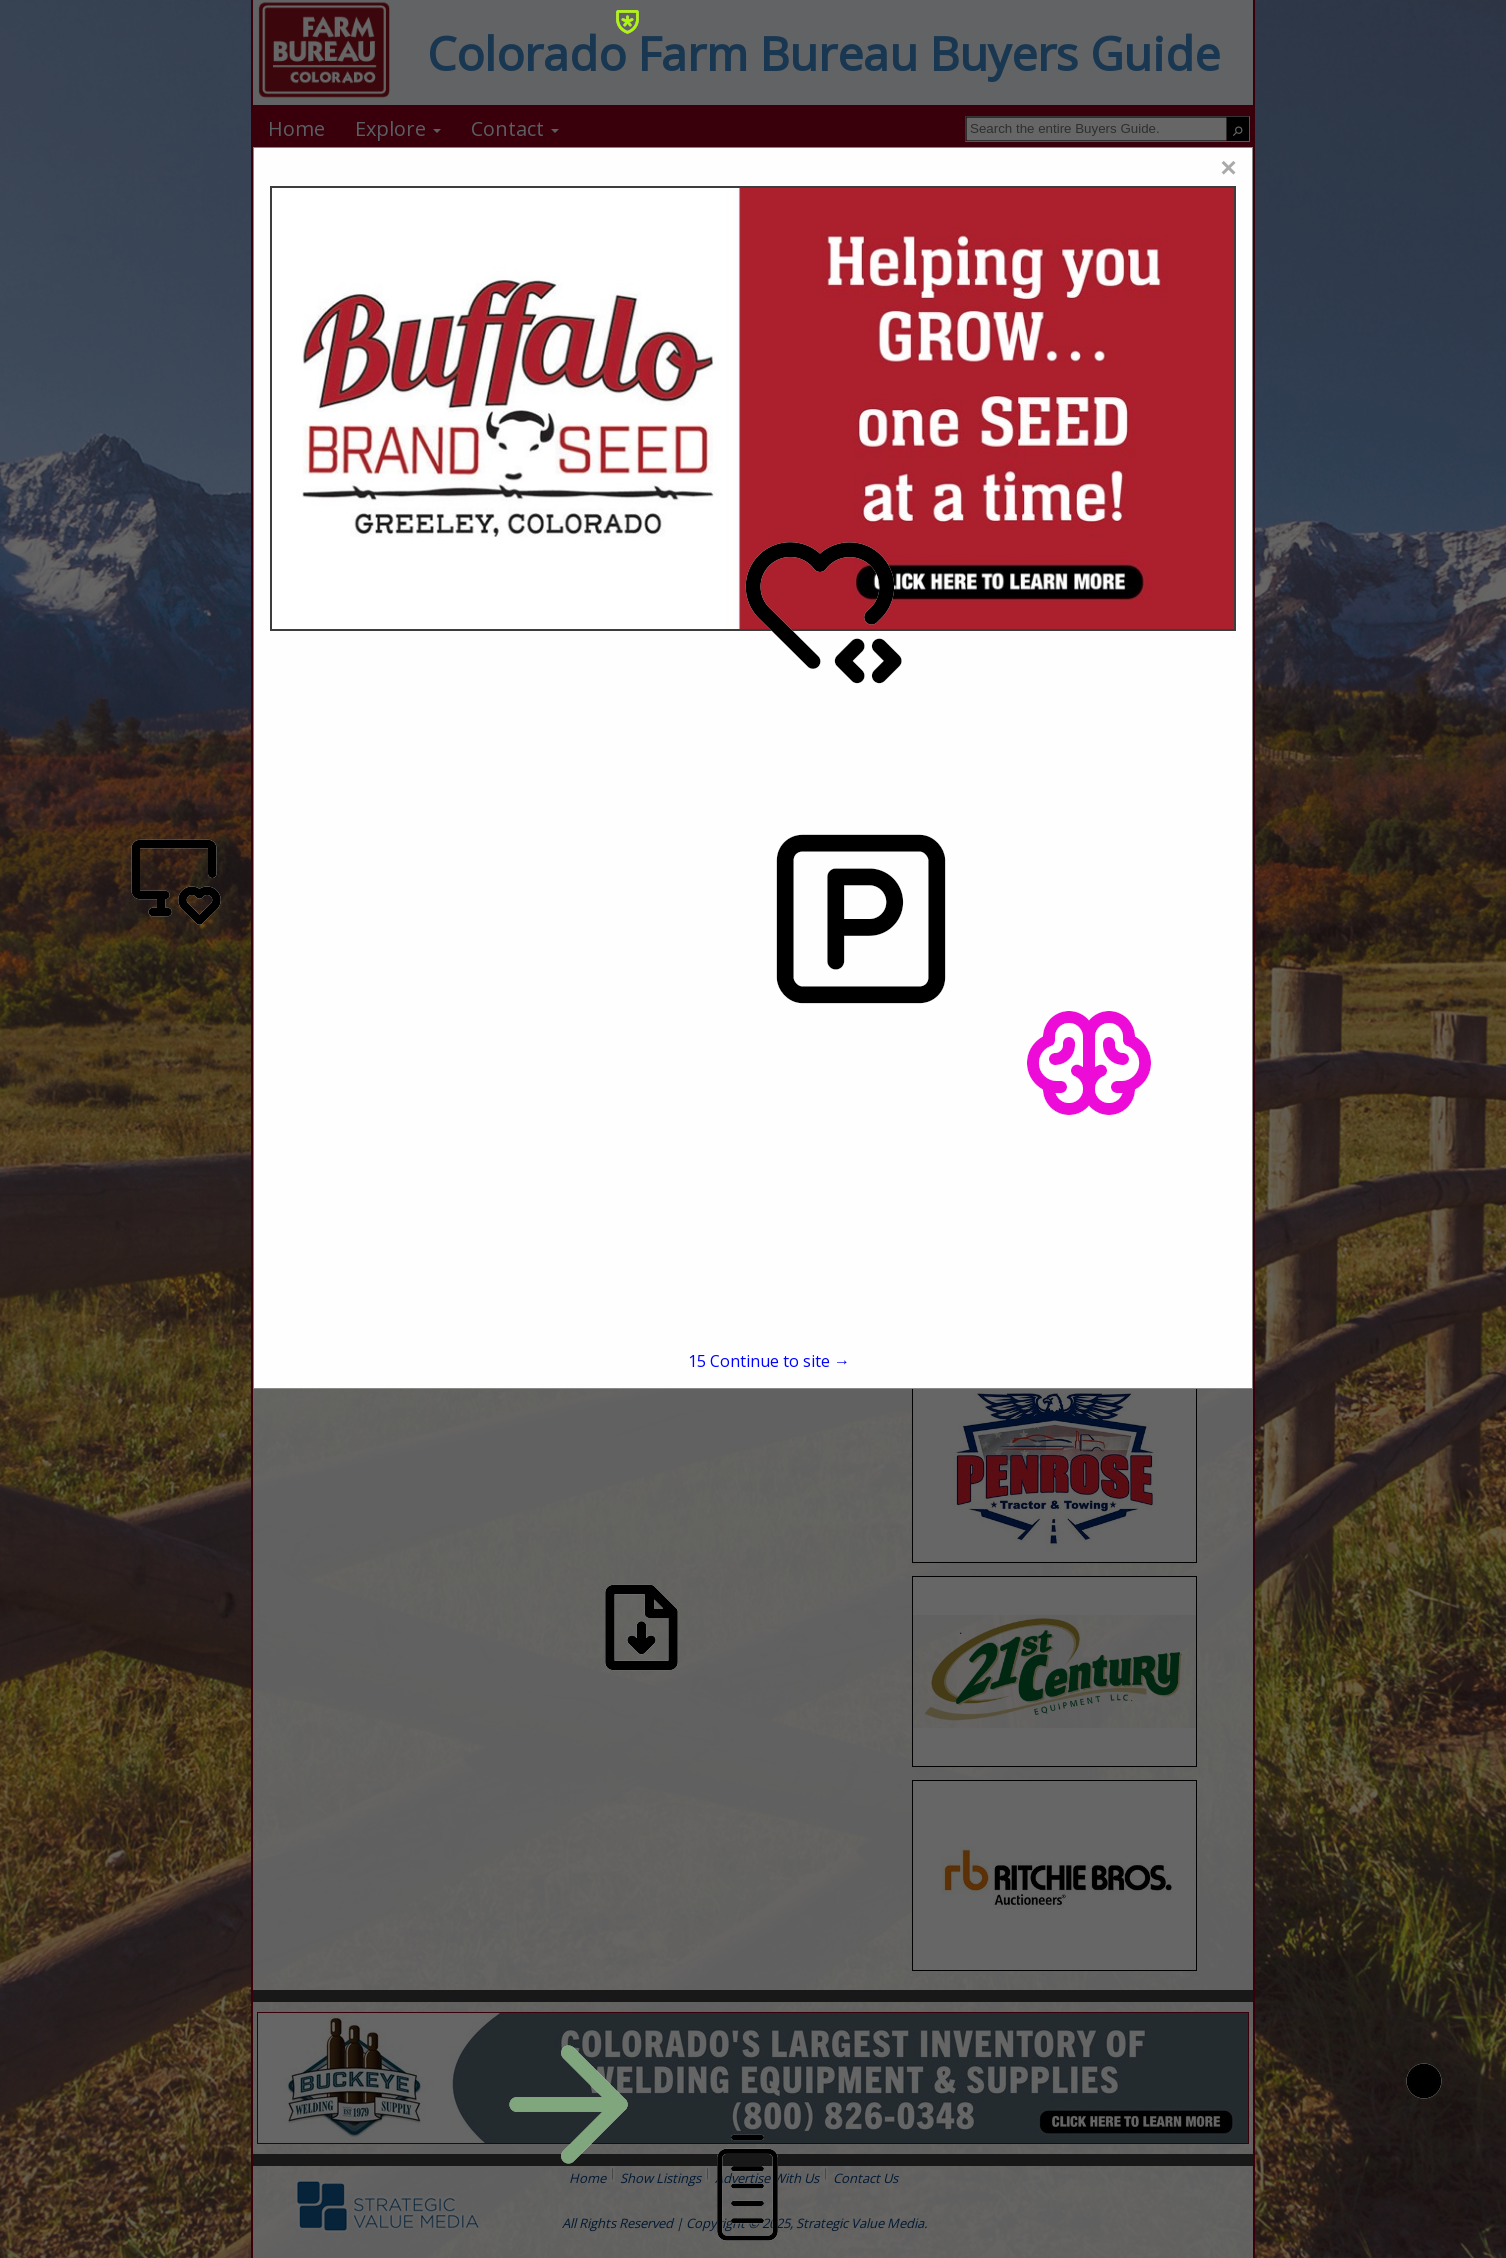 The image size is (1506, 2258). Describe the element at coordinates (568, 2104) in the screenshot. I see `navigate to the next item or screen` at that location.